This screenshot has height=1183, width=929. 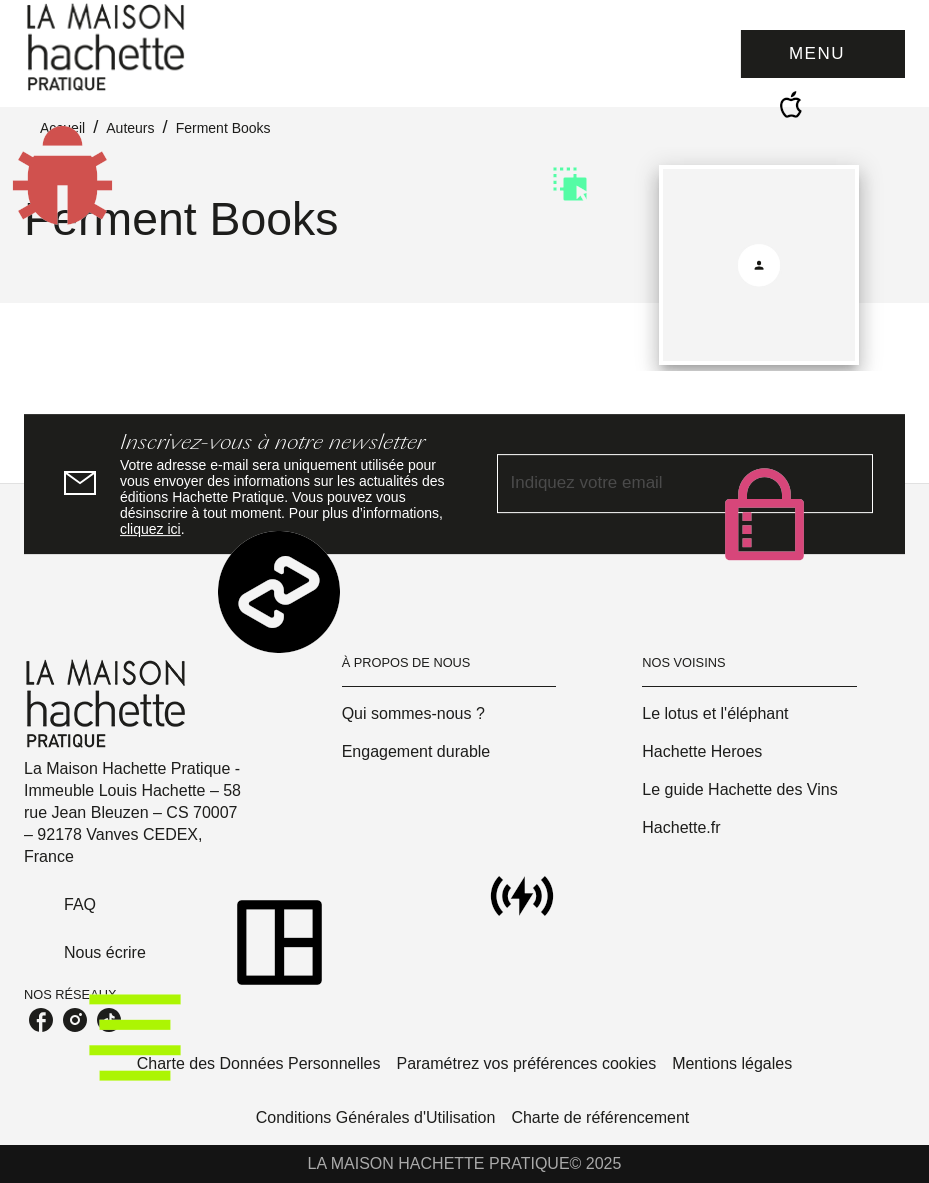 What do you see at coordinates (62, 175) in the screenshot?
I see `report a bug or issue` at bounding box center [62, 175].